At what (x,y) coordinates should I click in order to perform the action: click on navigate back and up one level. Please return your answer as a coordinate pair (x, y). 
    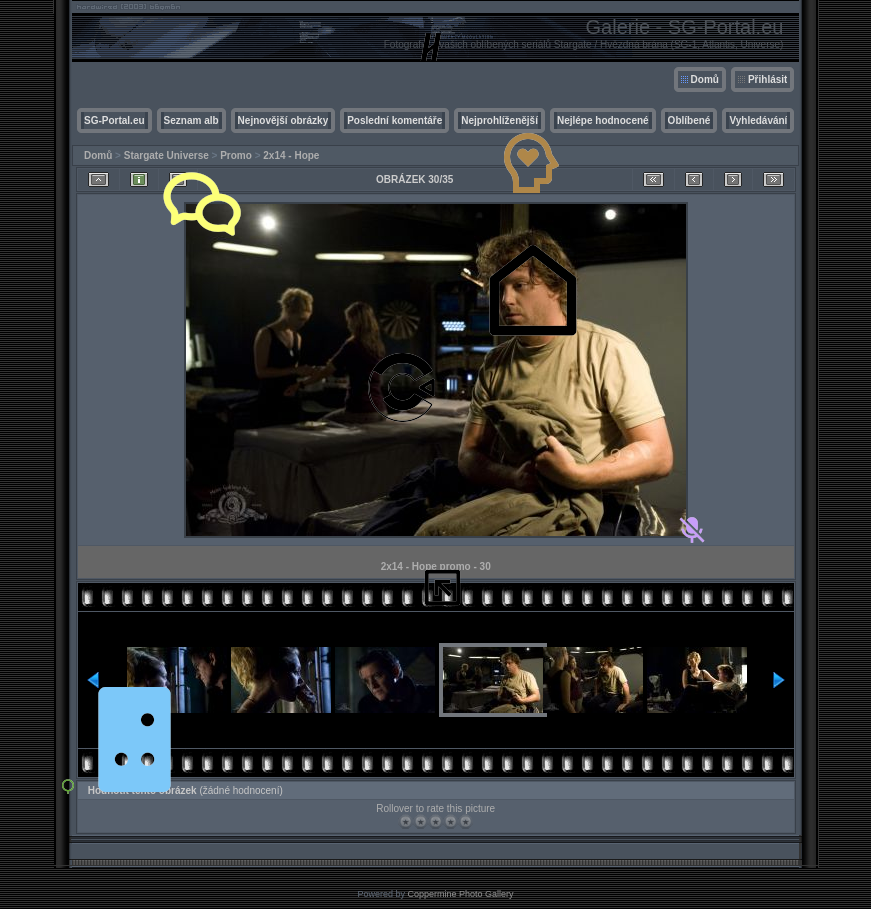
    Looking at the image, I should click on (442, 587).